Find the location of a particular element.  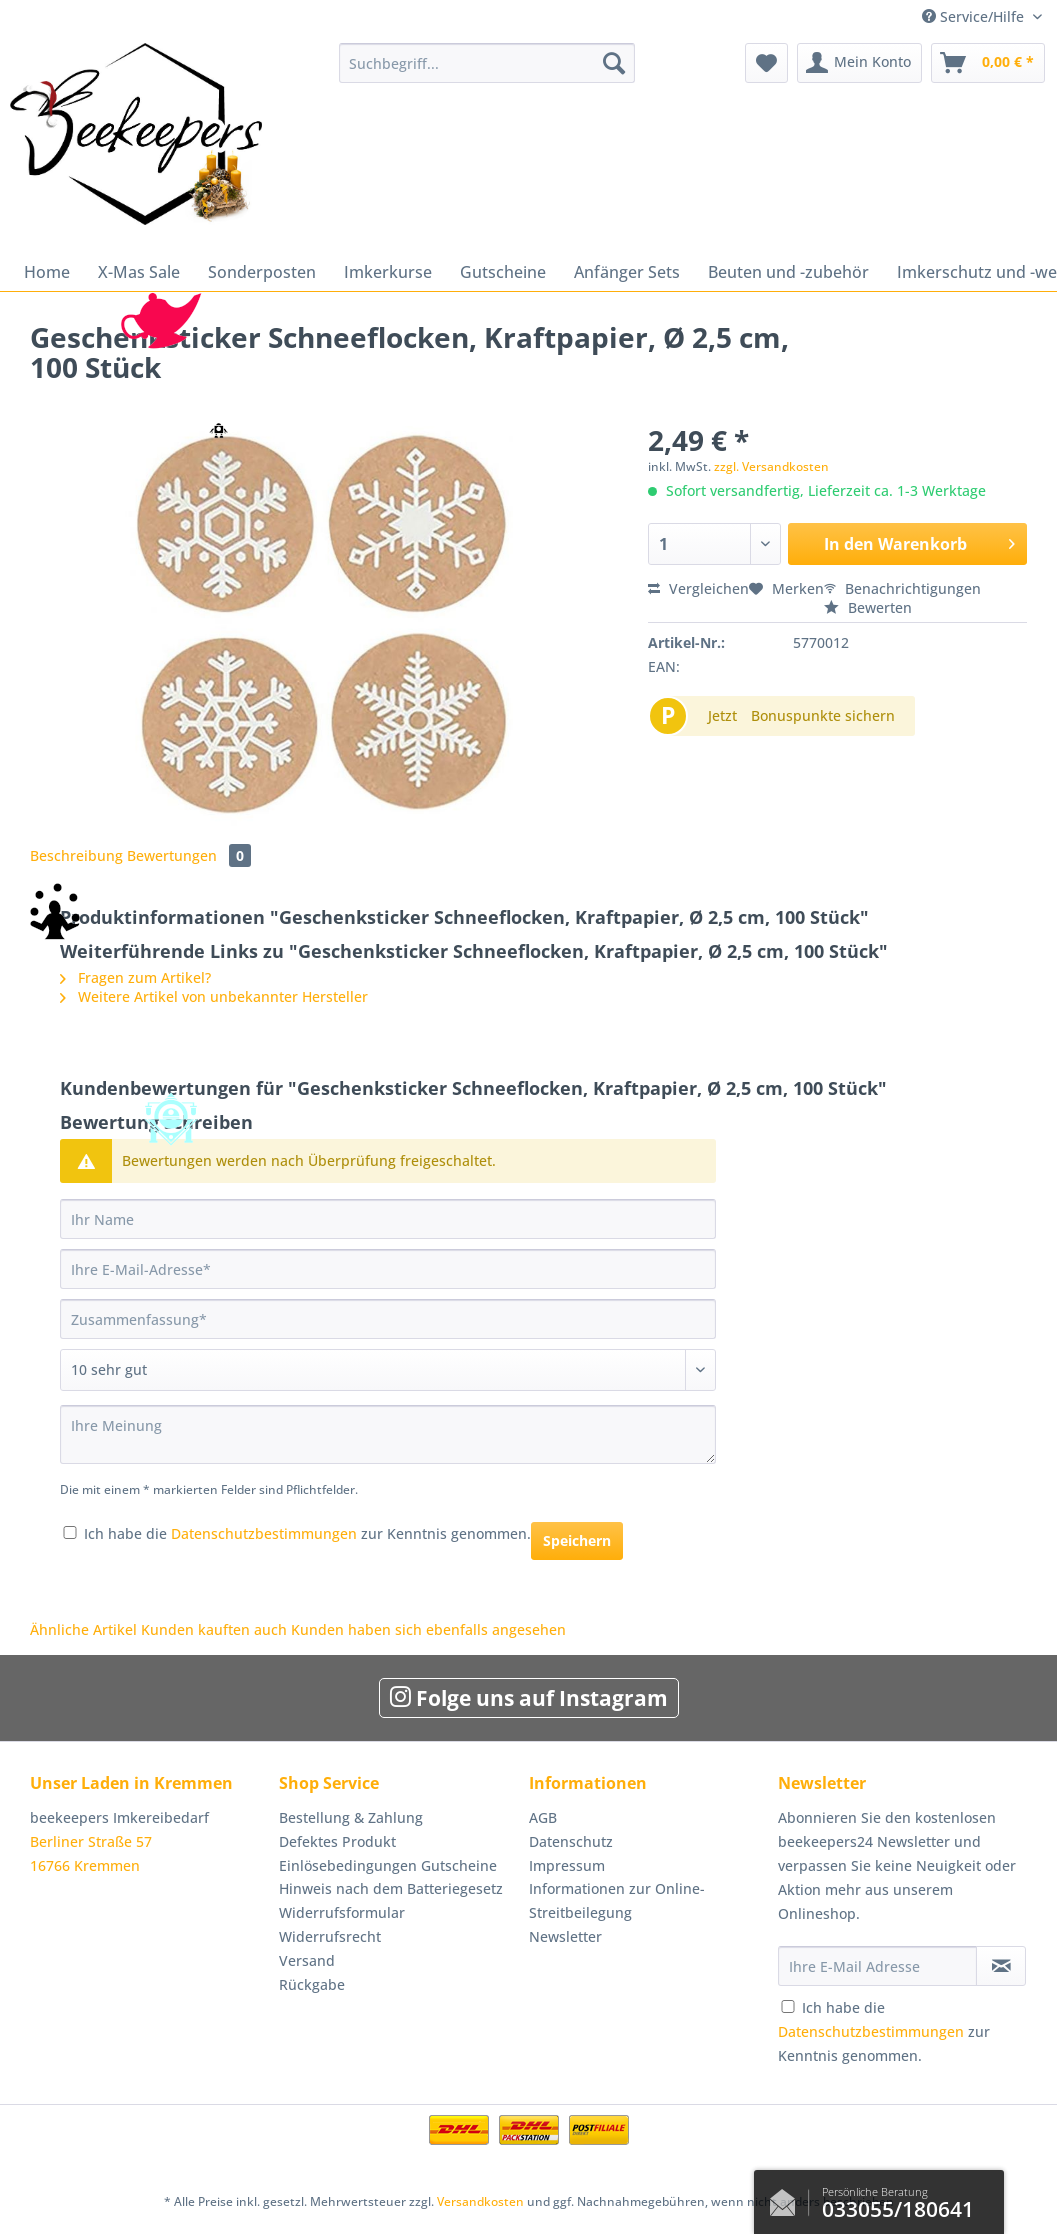

access bot or automation settings is located at coordinates (218, 430).